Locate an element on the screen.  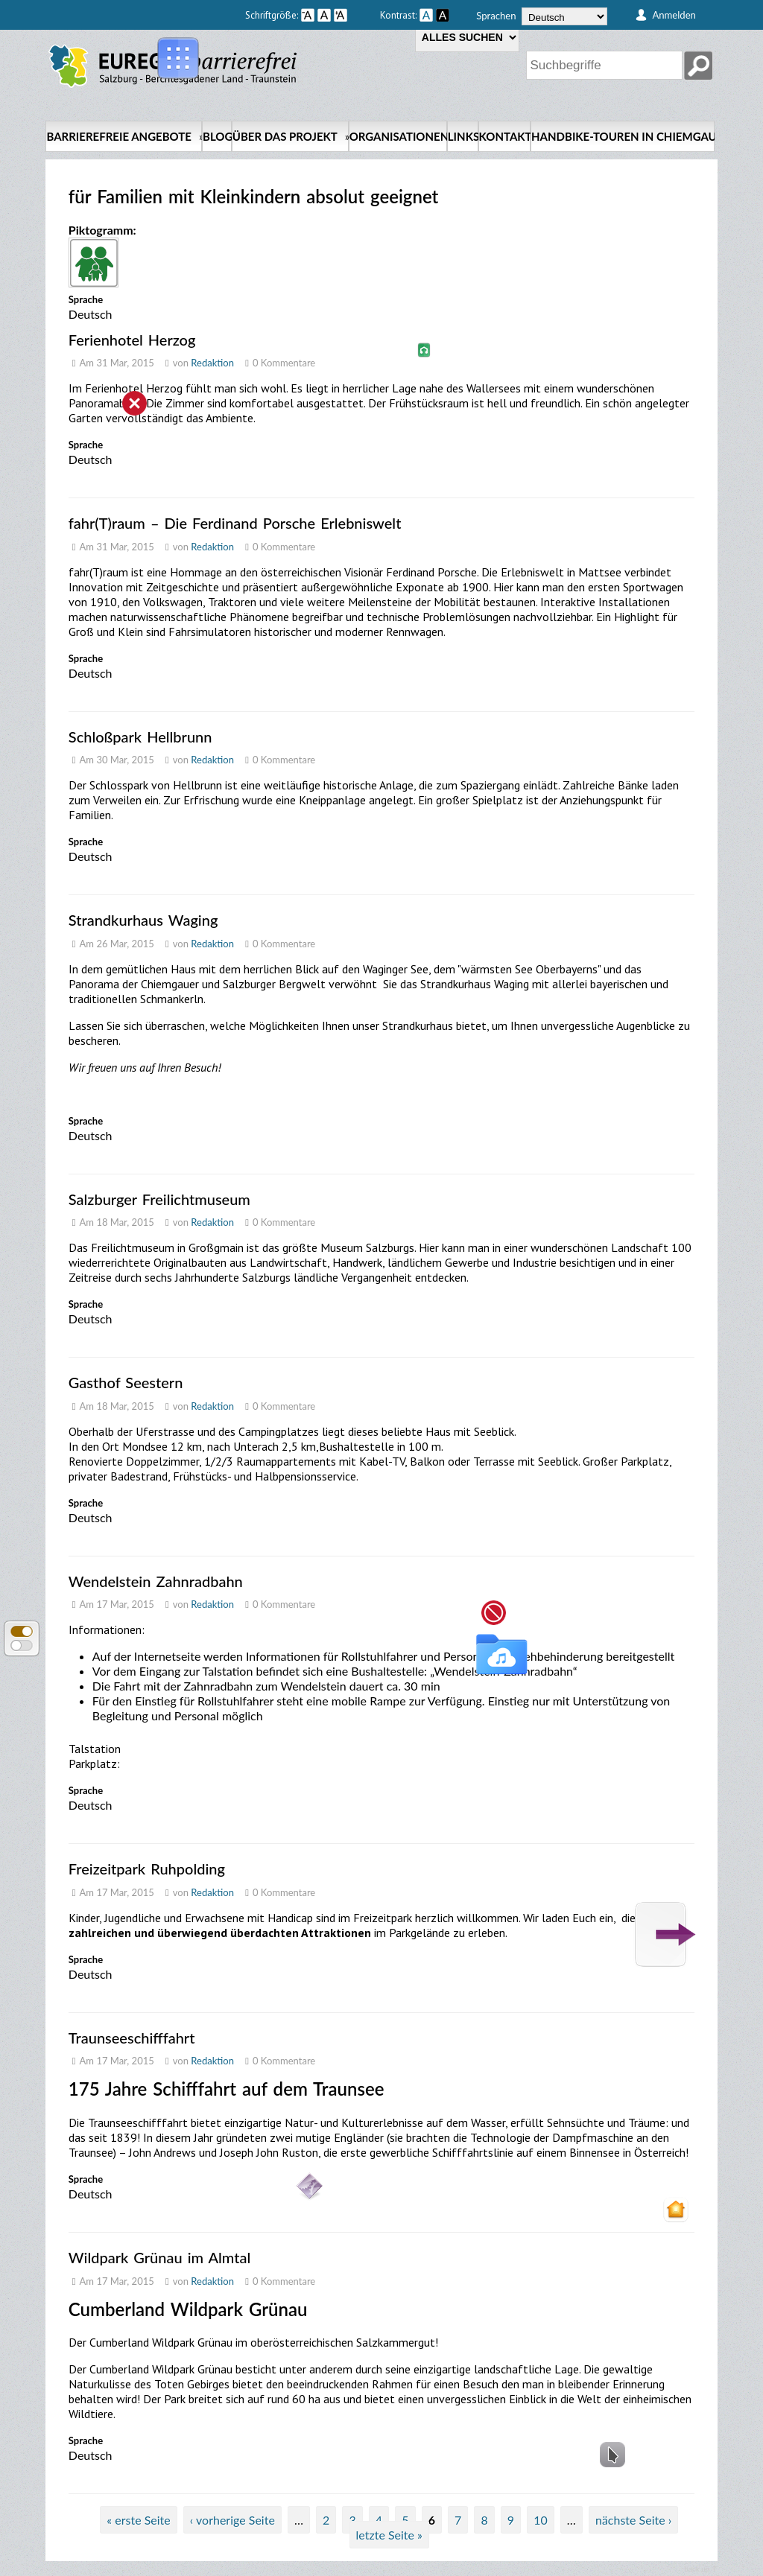
an LMMS music project file is located at coordinates (424, 350).